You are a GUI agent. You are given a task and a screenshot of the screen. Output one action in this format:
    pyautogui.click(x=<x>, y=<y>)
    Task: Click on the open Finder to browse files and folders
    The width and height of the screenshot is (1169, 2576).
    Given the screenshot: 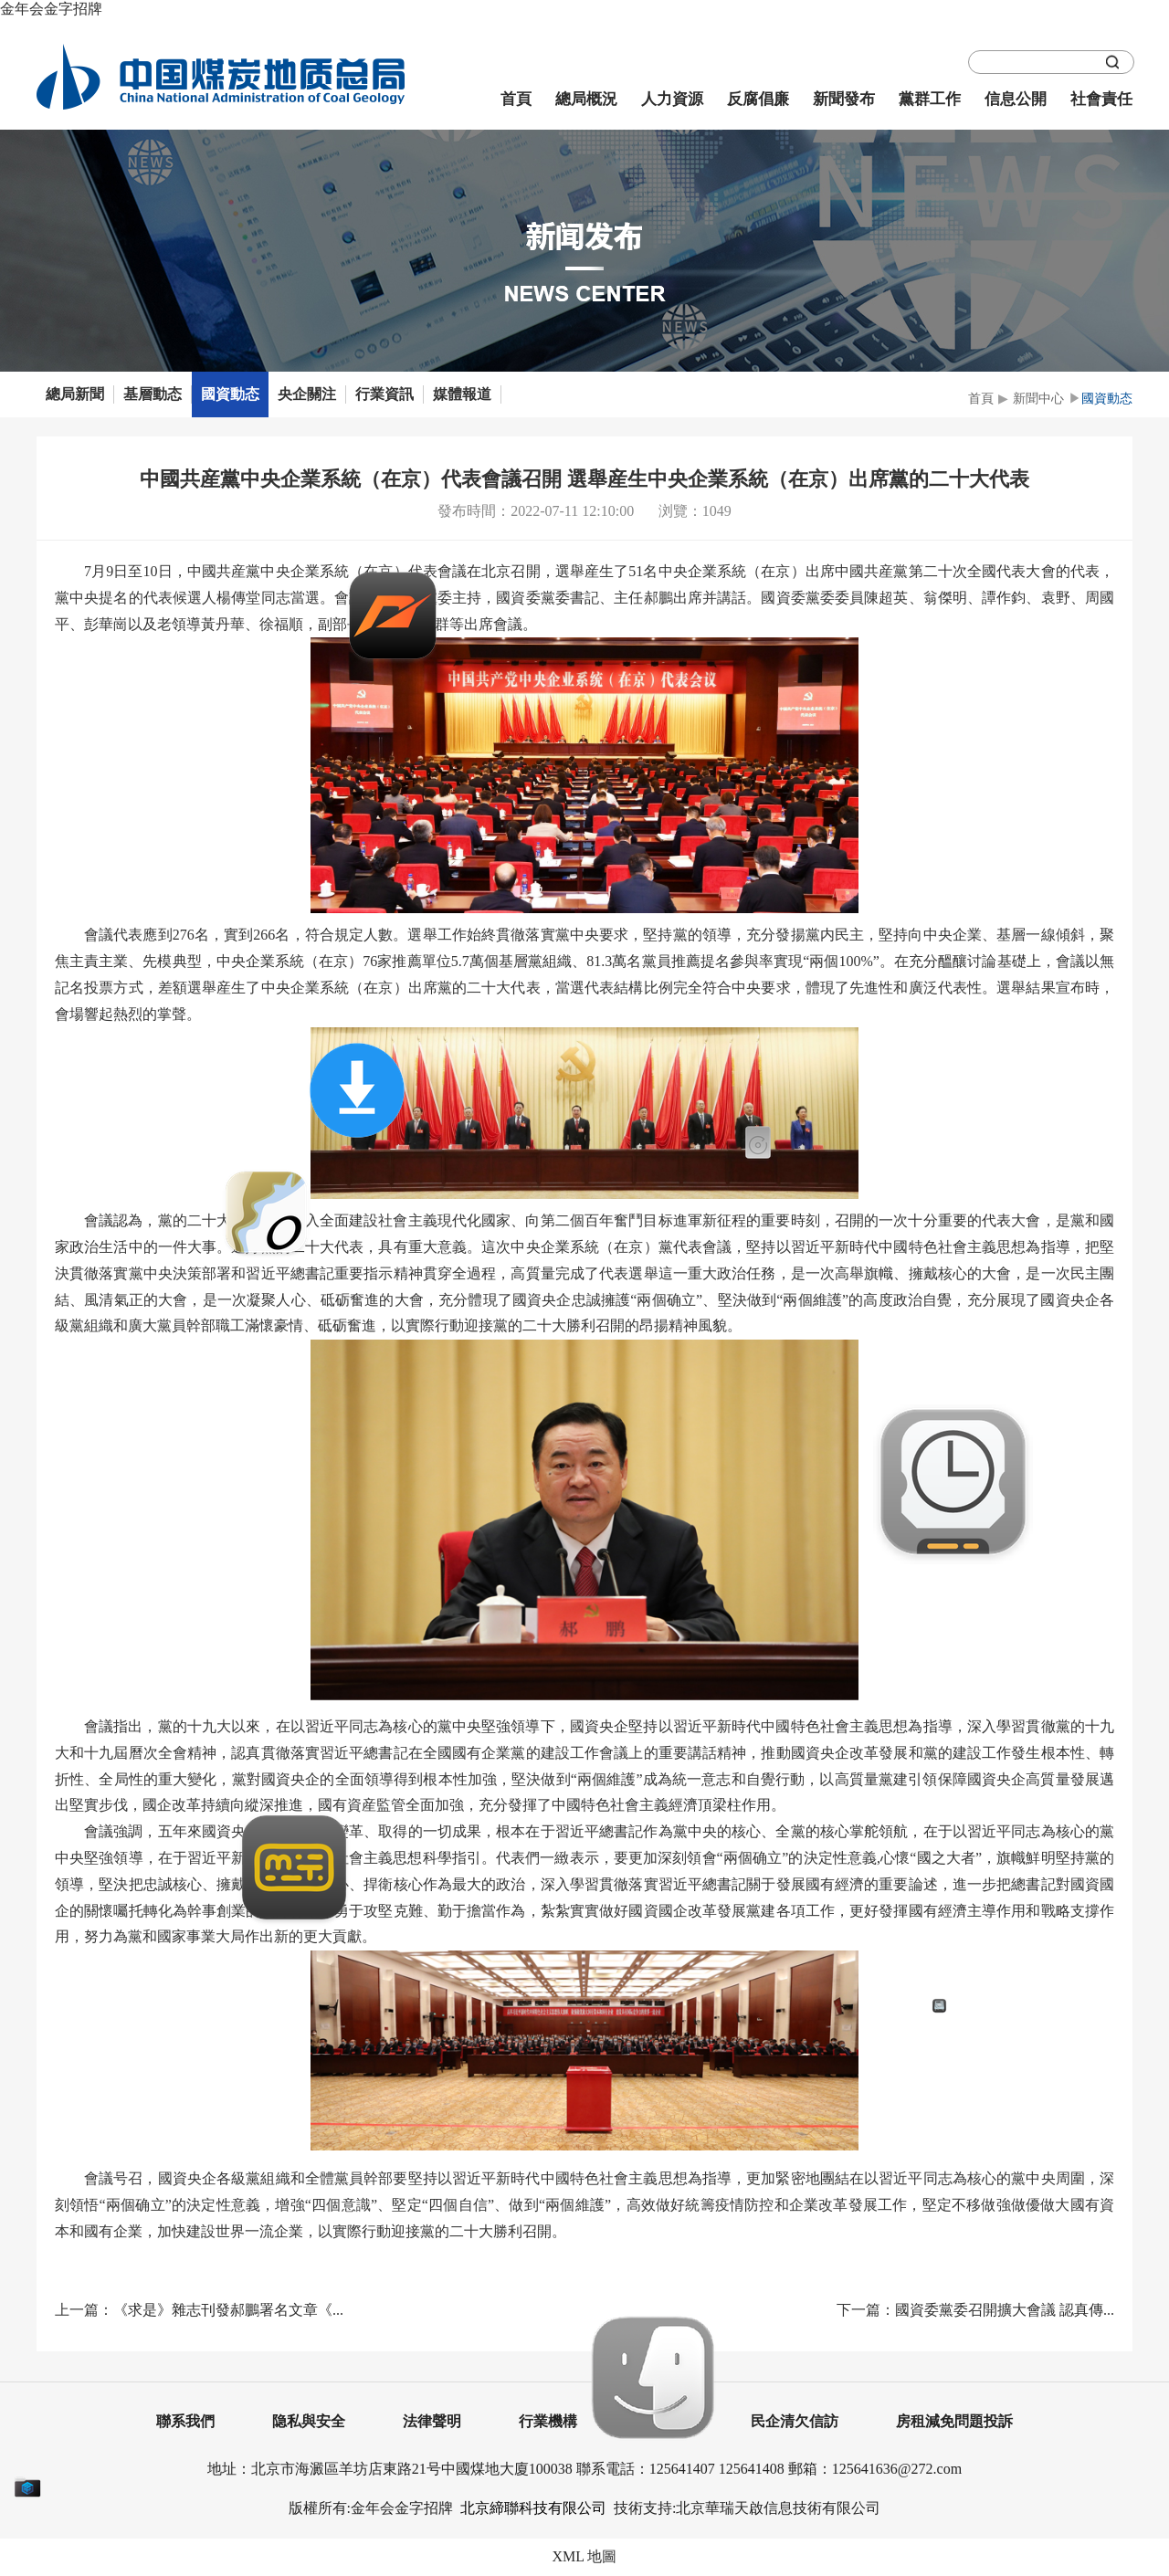 What is the action you would take?
    pyautogui.click(x=653, y=2378)
    